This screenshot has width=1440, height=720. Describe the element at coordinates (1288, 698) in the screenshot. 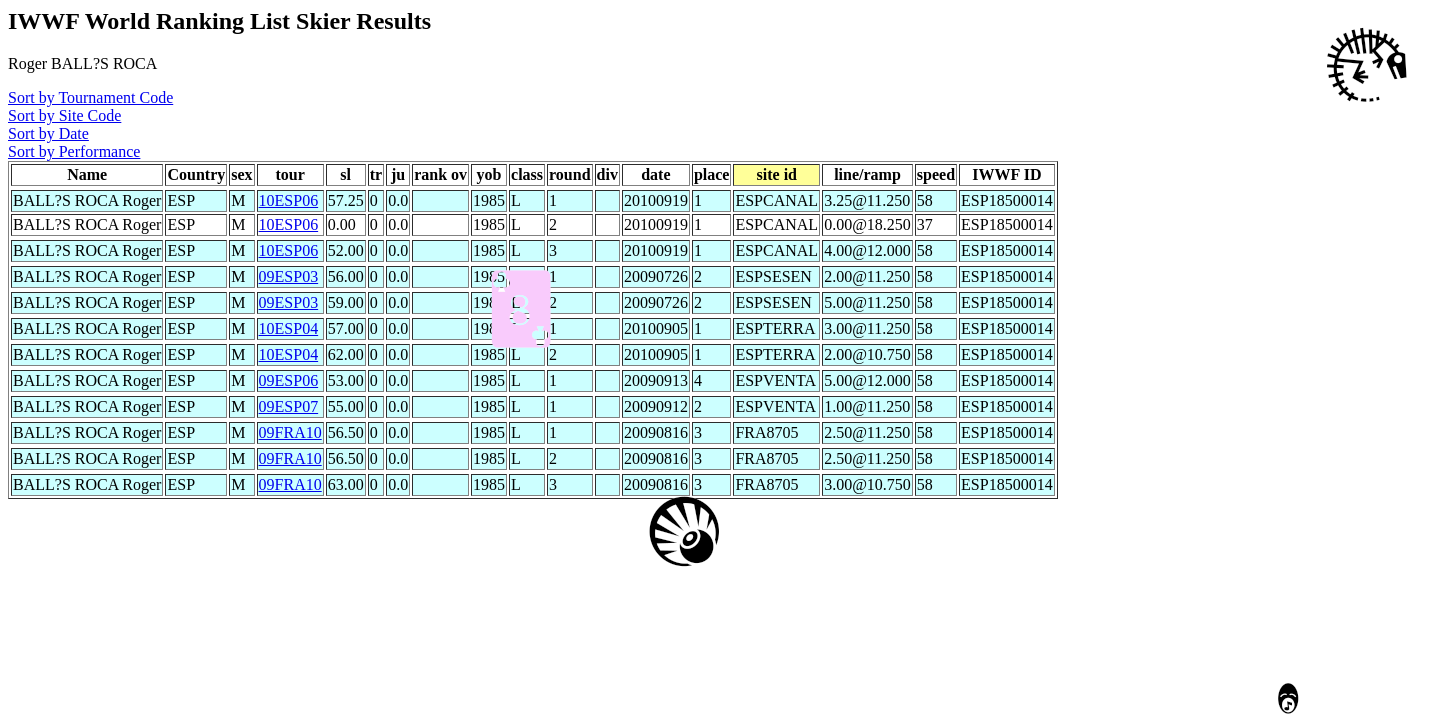

I see `access karaoke or singing features` at that location.